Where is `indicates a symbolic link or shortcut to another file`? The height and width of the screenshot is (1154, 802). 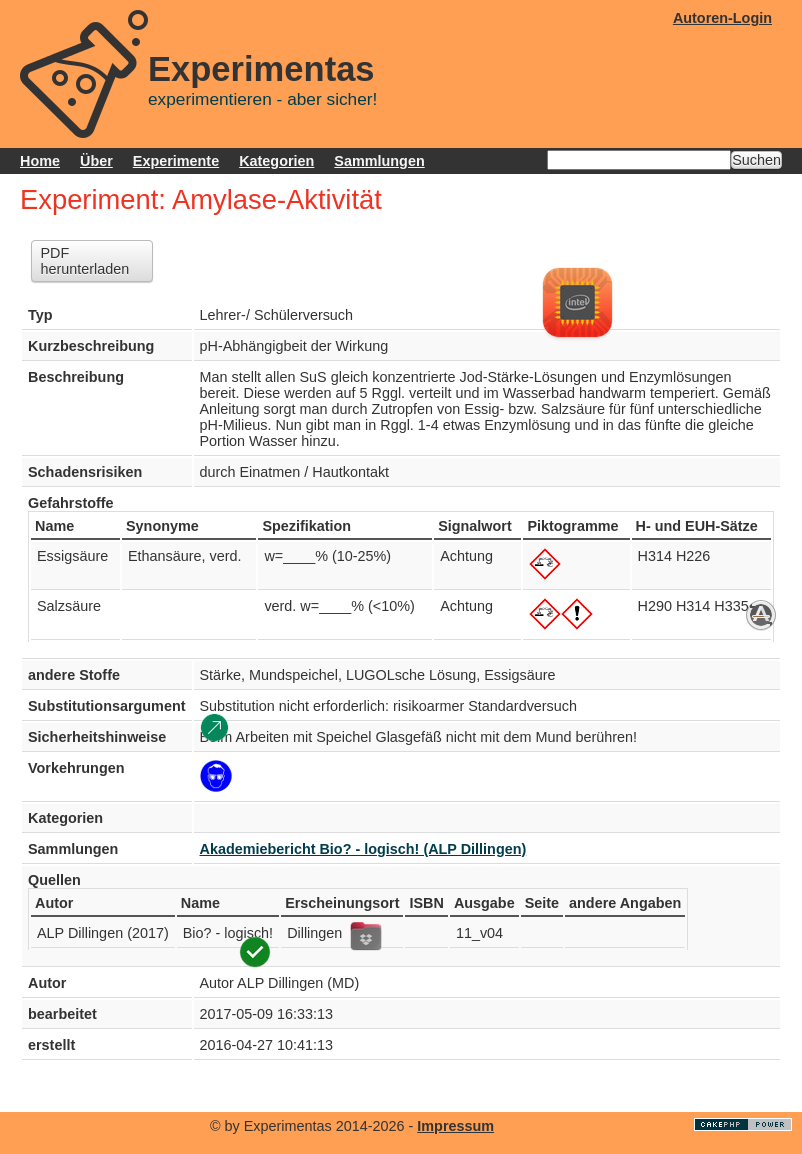 indicates a symbolic link or shortcut to another file is located at coordinates (214, 727).